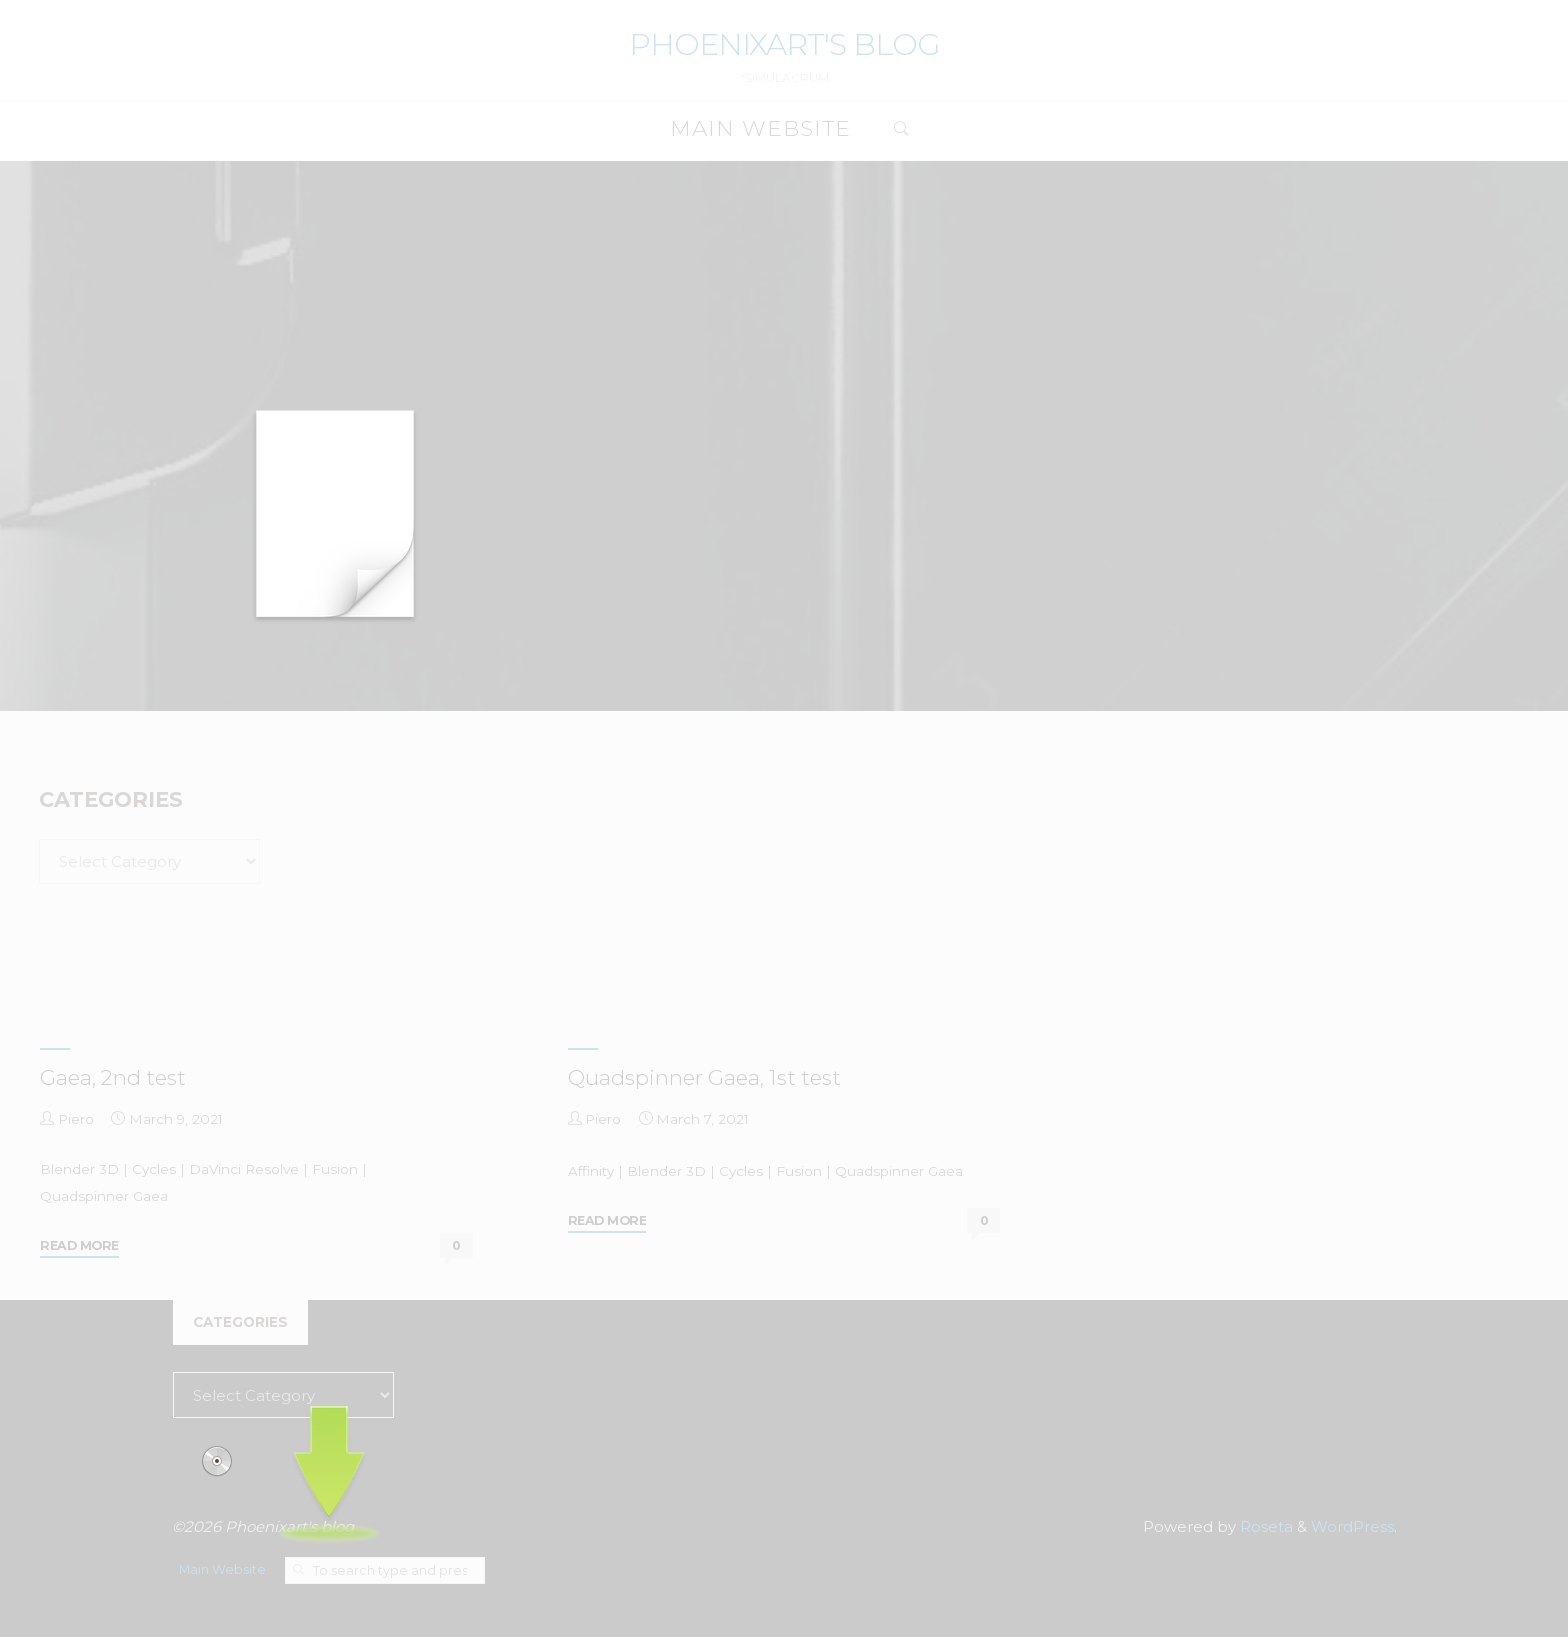 The height and width of the screenshot is (1637, 1568). I want to click on a blank document or stationery template, so click(335, 519).